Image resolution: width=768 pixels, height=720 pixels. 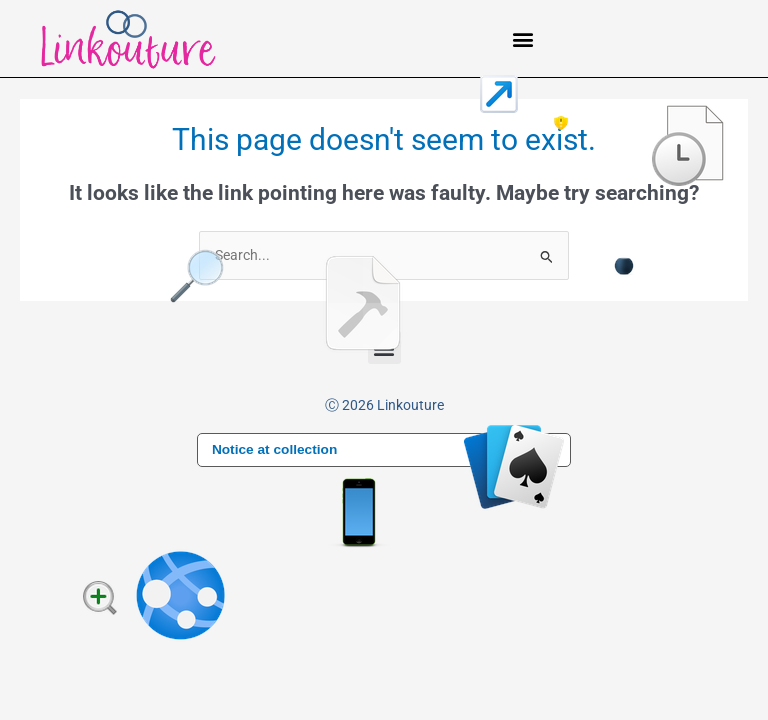 What do you see at coordinates (100, 598) in the screenshot?
I see `zoom in on file or document content` at bounding box center [100, 598].